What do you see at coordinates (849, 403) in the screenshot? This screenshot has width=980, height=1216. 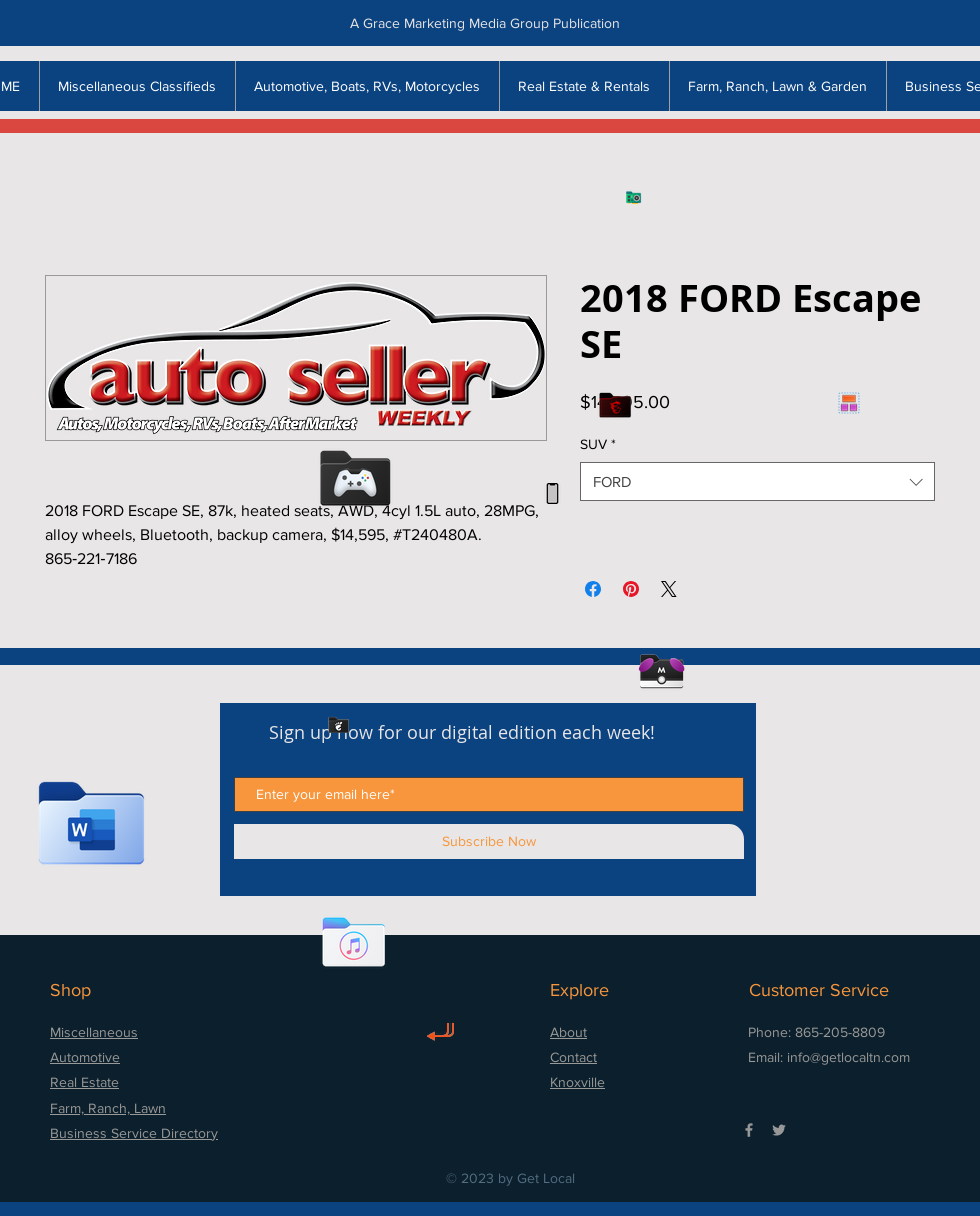 I see `select all items in the current view` at bounding box center [849, 403].